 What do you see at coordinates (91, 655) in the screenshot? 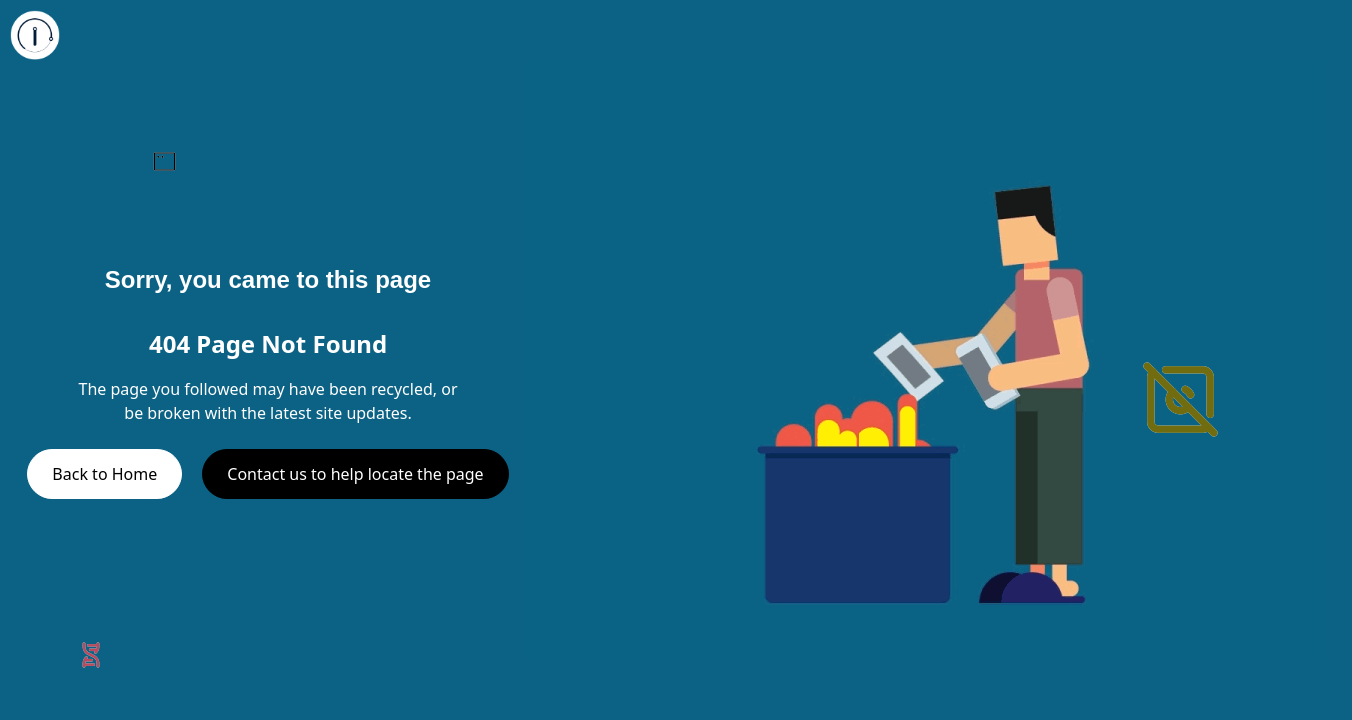
I see `access genetics or biological data` at bounding box center [91, 655].